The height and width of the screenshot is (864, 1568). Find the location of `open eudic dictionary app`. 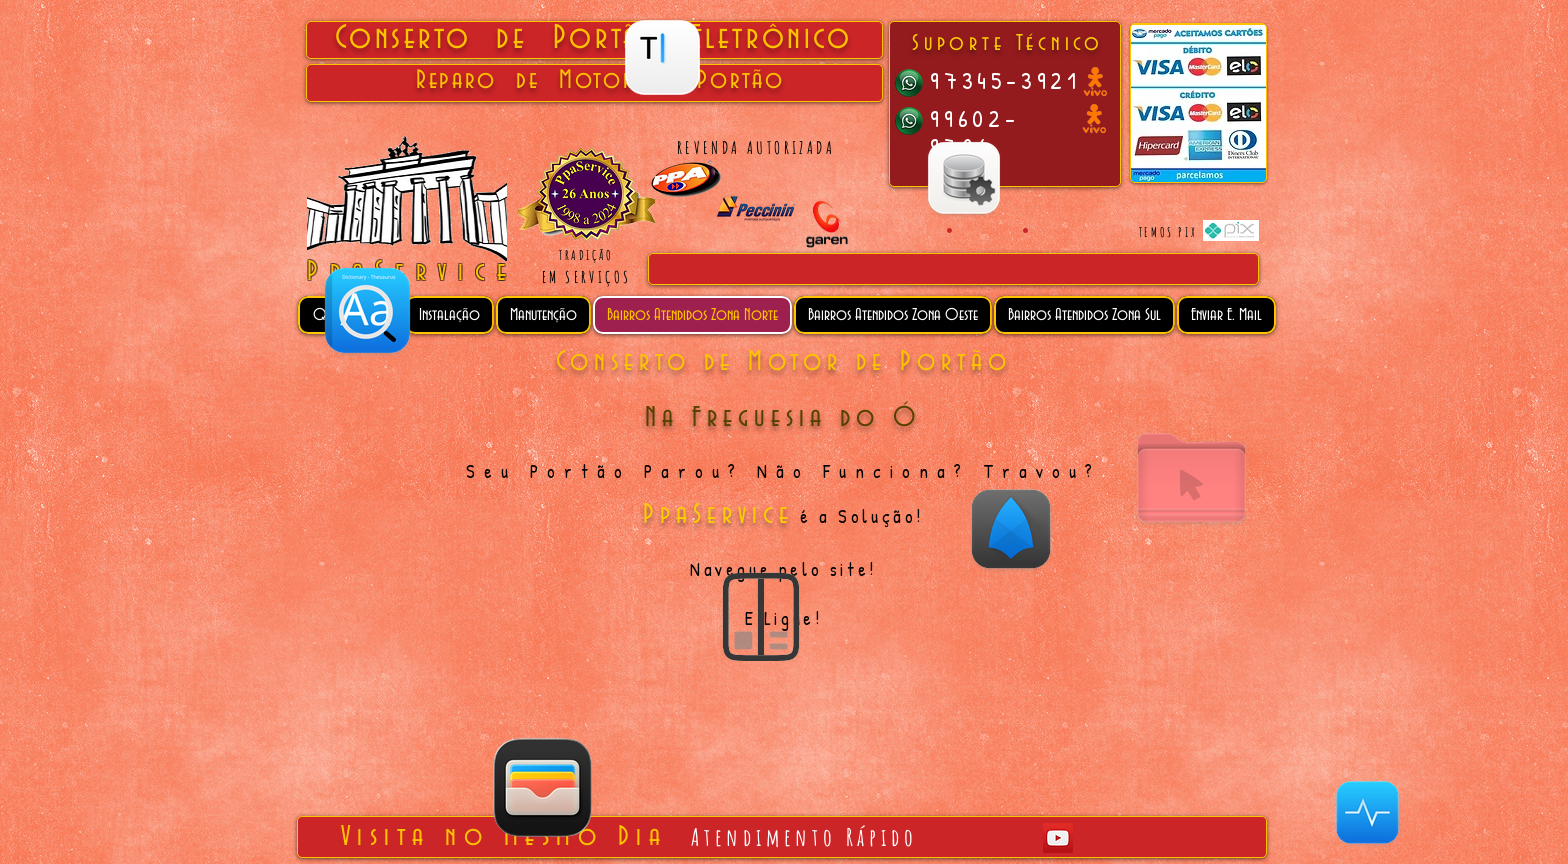

open eudic dictionary app is located at coordinates (367, 310).